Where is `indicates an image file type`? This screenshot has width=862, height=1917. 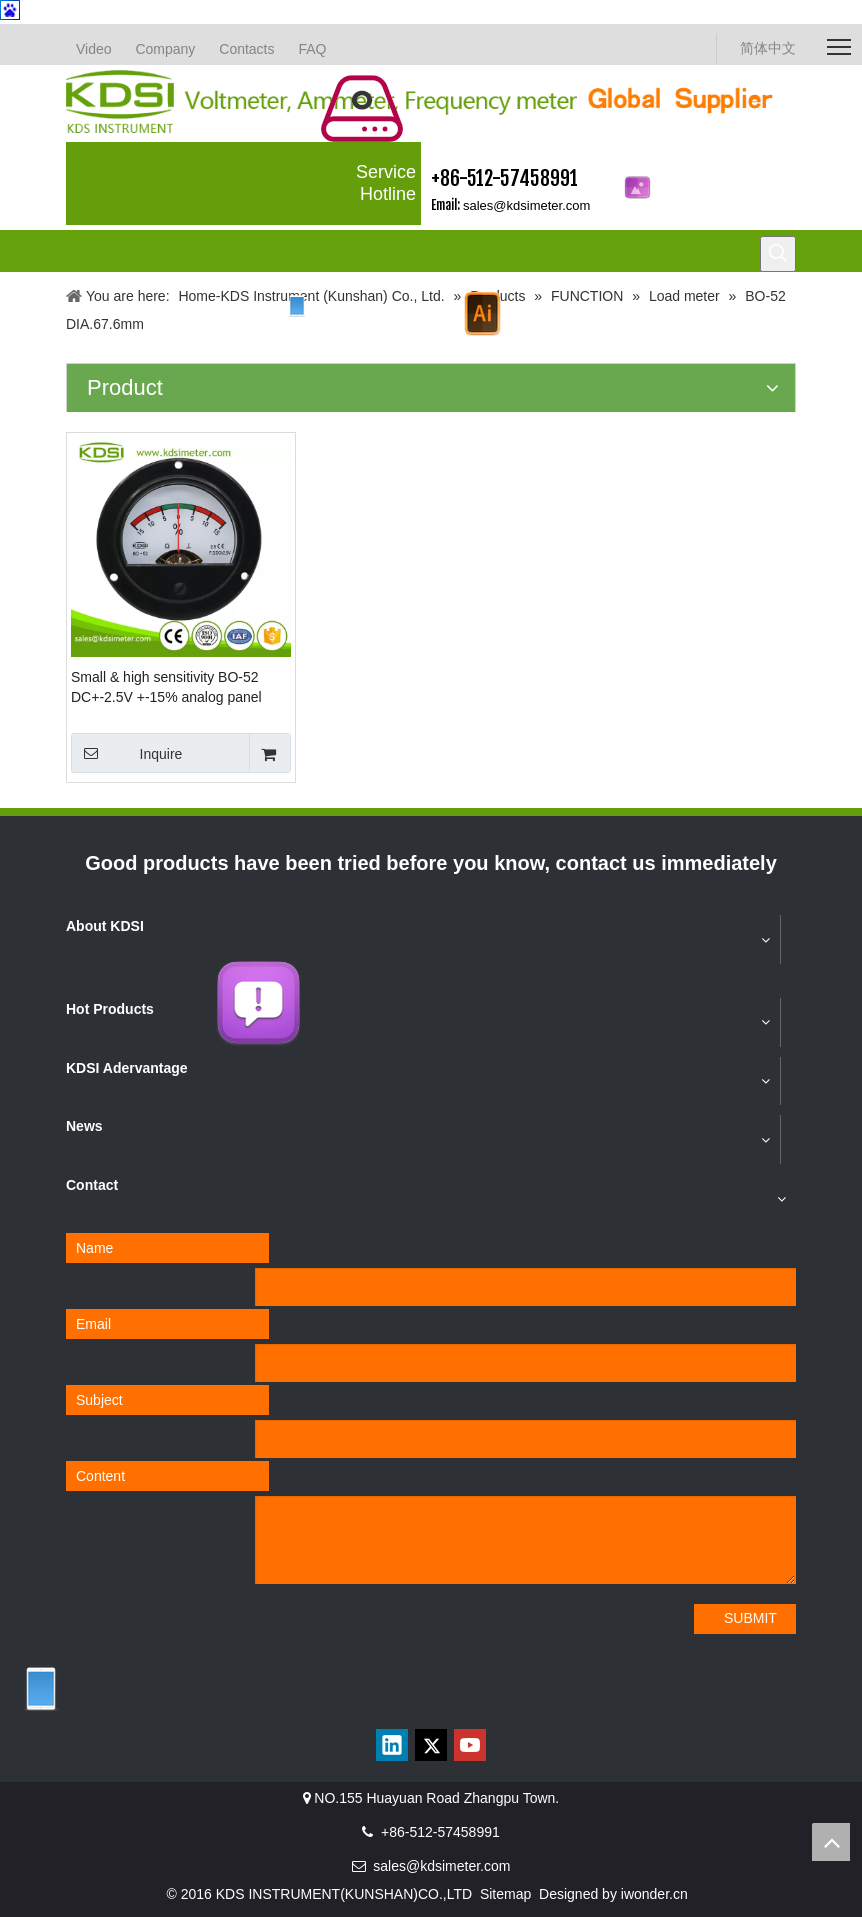
indicates an image file type is located at coordinates (637, 186).